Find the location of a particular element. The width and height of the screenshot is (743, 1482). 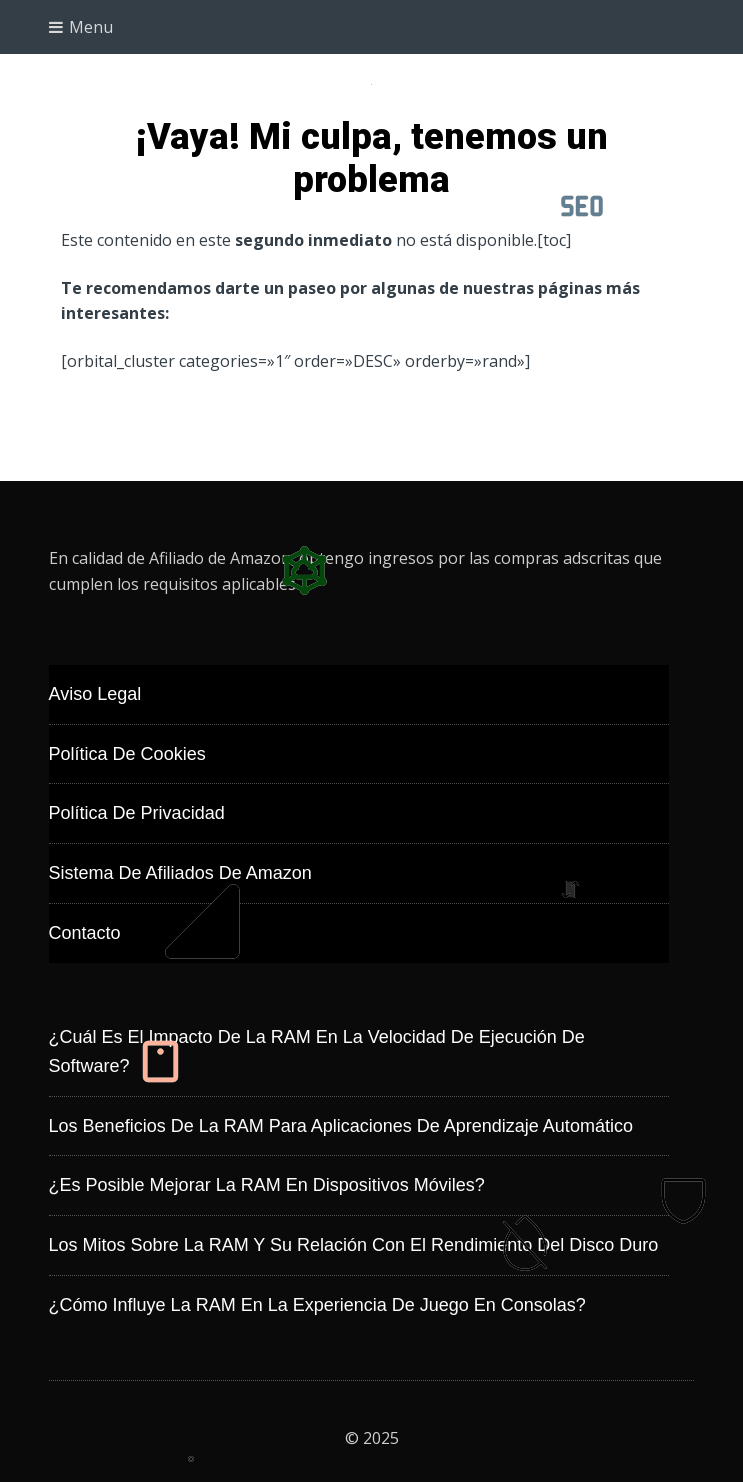

indicates full cellular signal strength is located at coordinates (208, 924).